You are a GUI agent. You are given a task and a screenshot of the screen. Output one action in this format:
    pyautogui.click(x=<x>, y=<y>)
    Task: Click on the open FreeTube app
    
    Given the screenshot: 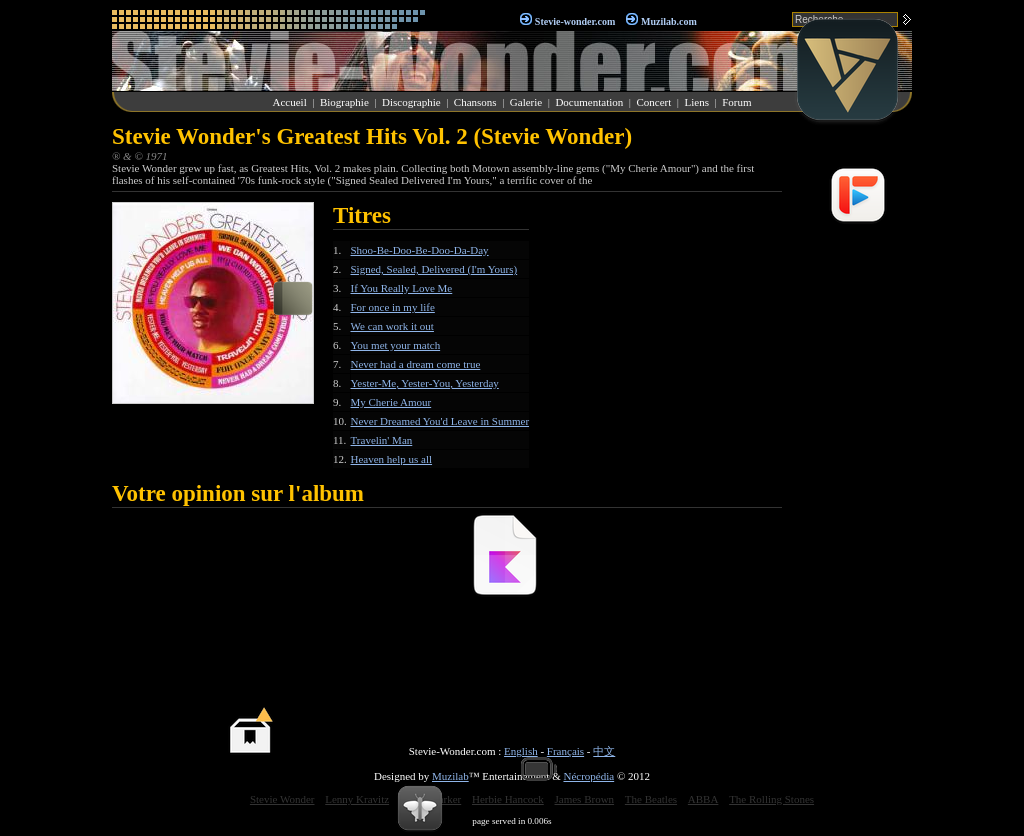 What is the action you would take?
    pyautogui.click(x=858, y=195)
    